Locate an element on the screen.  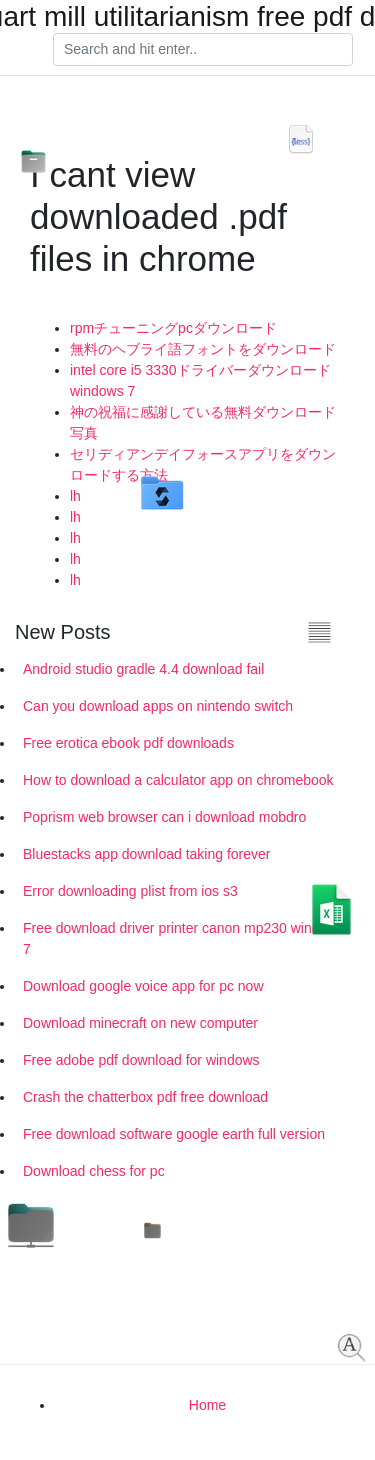
folder containing solidity smart contract files is located at coordinates (162, 494).